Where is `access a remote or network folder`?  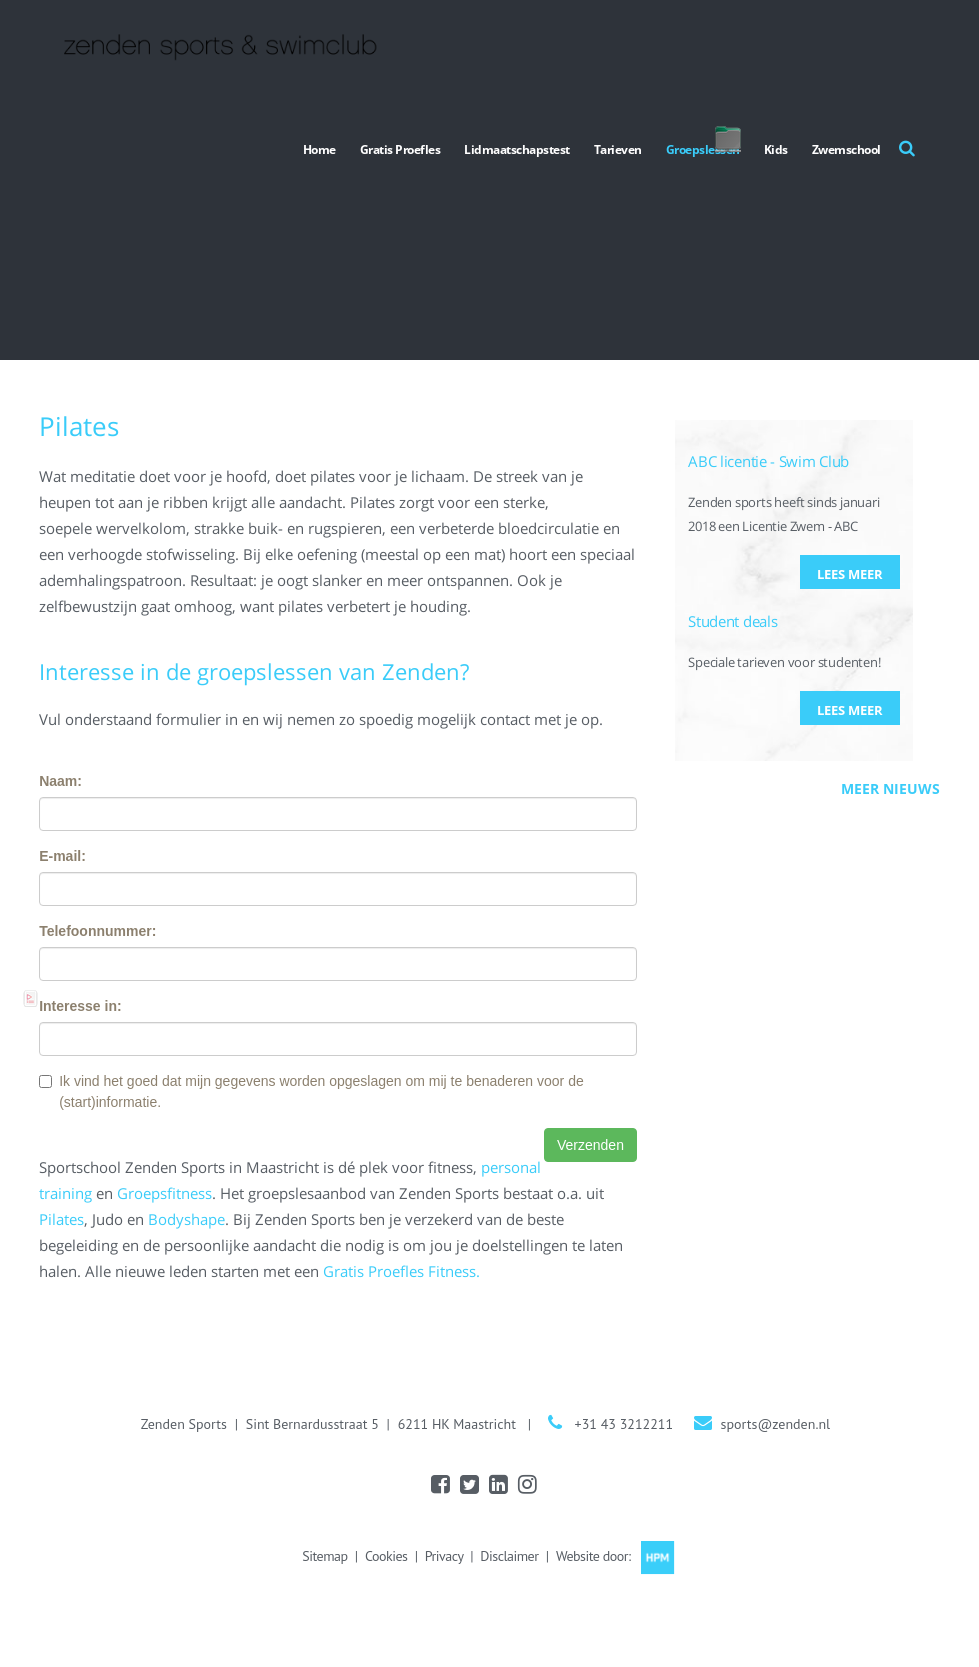
access a remote or network folder is located at coordinates (728, 139).